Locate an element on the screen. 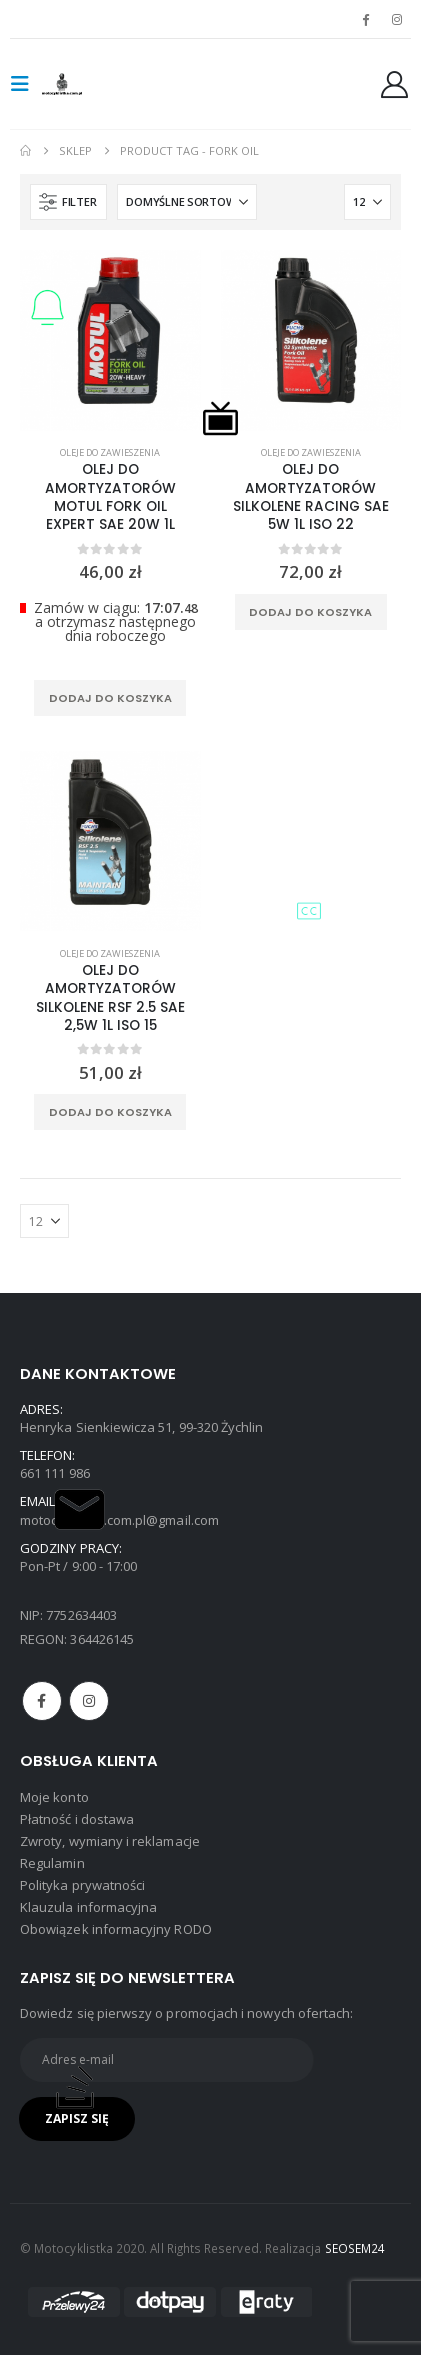 The height and width of the screenshot is (2355, 421). view notifications is located at coordinates (47, 307).